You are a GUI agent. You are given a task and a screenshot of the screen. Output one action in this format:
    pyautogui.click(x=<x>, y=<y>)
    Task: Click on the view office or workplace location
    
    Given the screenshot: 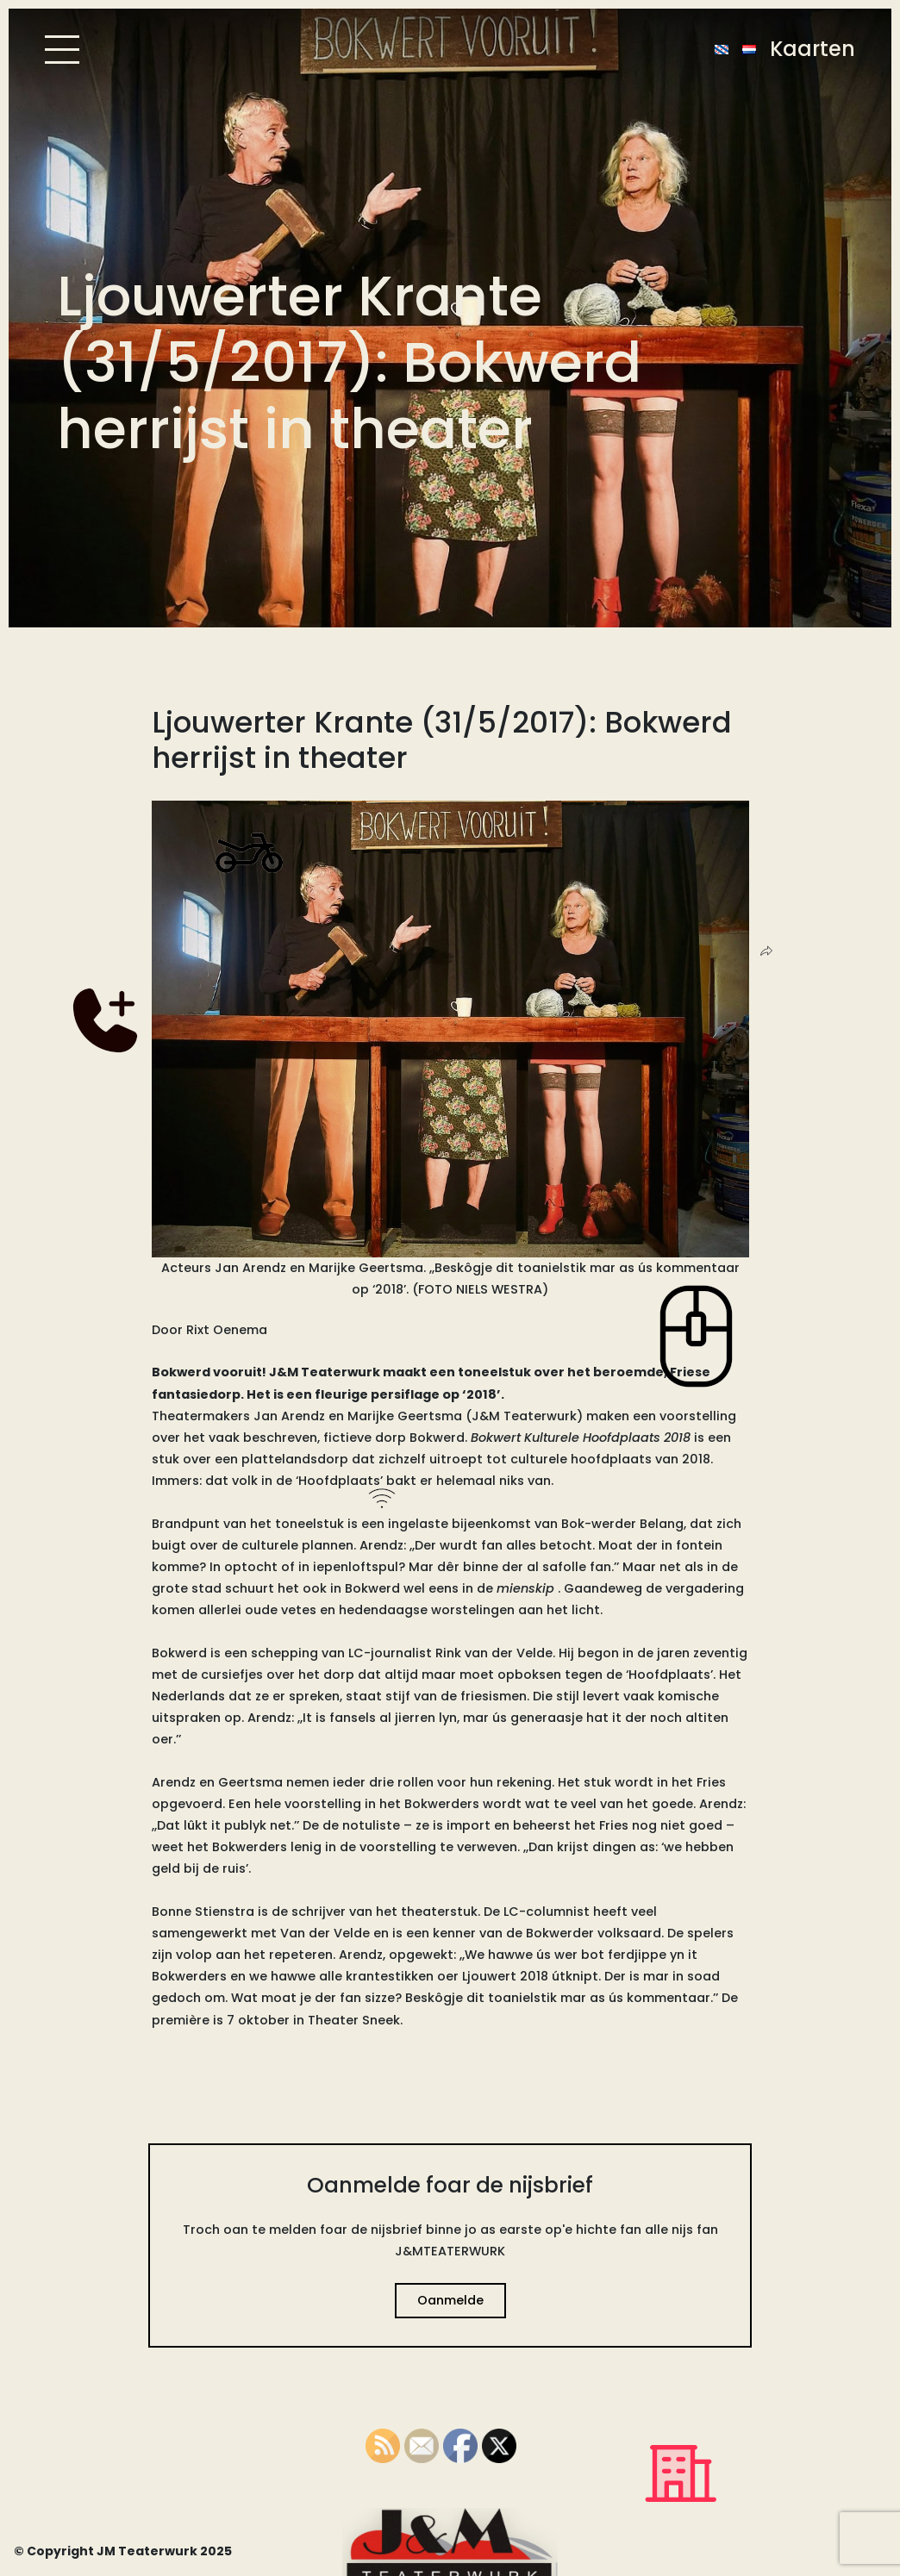 What is the action you would take?
    pyautogui.click(x=678, y=2473)
    